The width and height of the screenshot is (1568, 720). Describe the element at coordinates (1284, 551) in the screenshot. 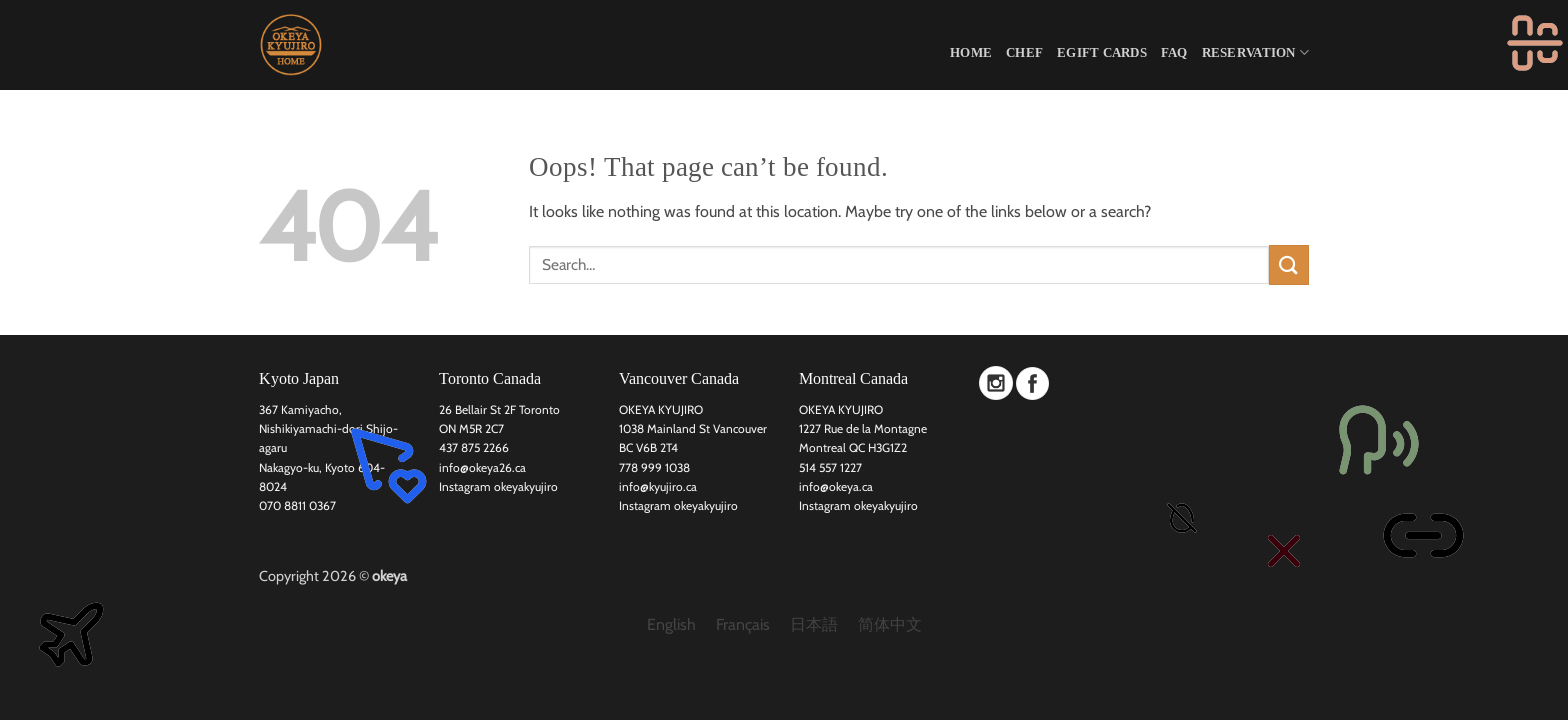

I see `close the current window or dialog` at that location.